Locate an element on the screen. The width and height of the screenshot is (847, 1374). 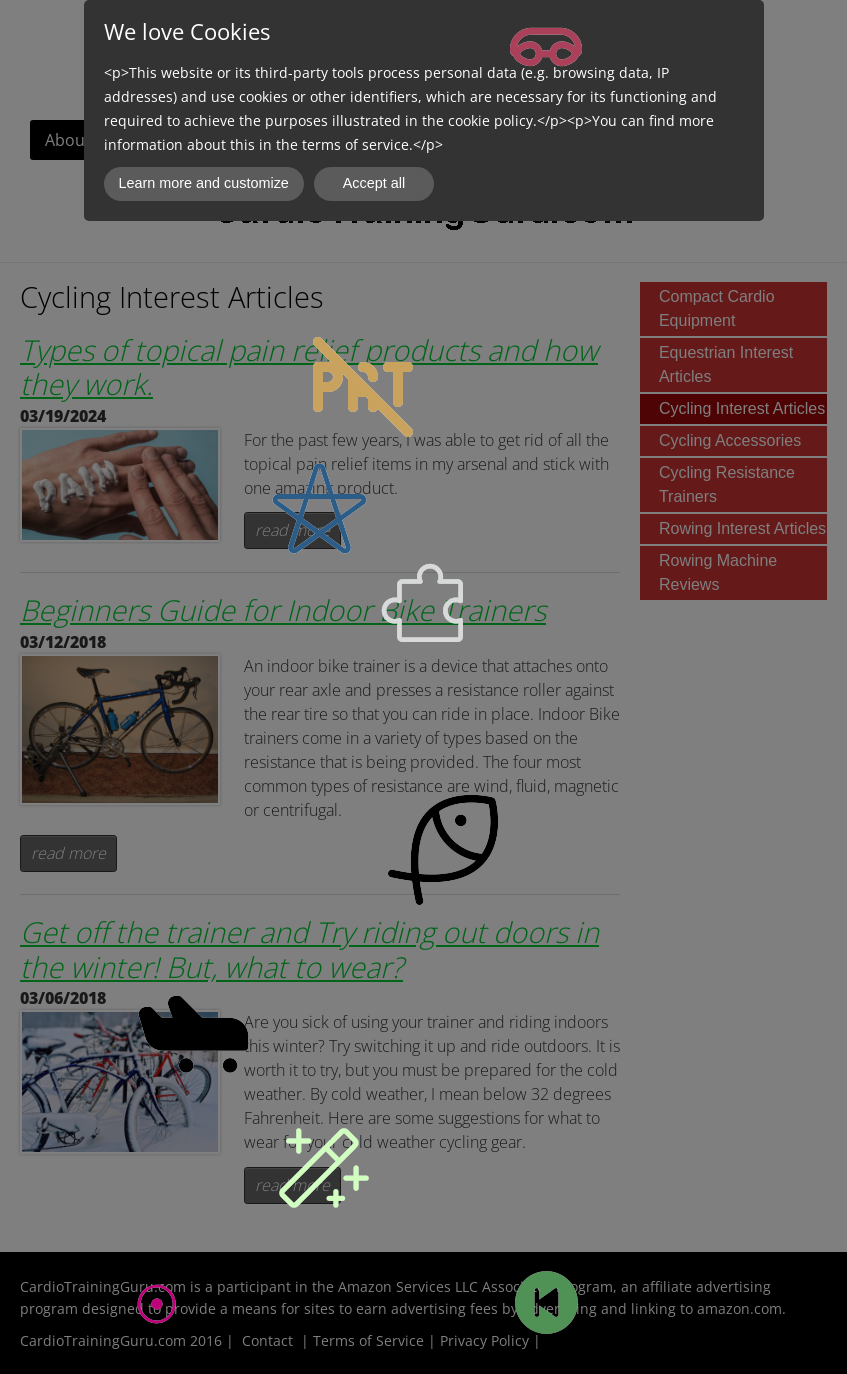
apply automatic enhancements or effects is located at coordinates (319, 1168).